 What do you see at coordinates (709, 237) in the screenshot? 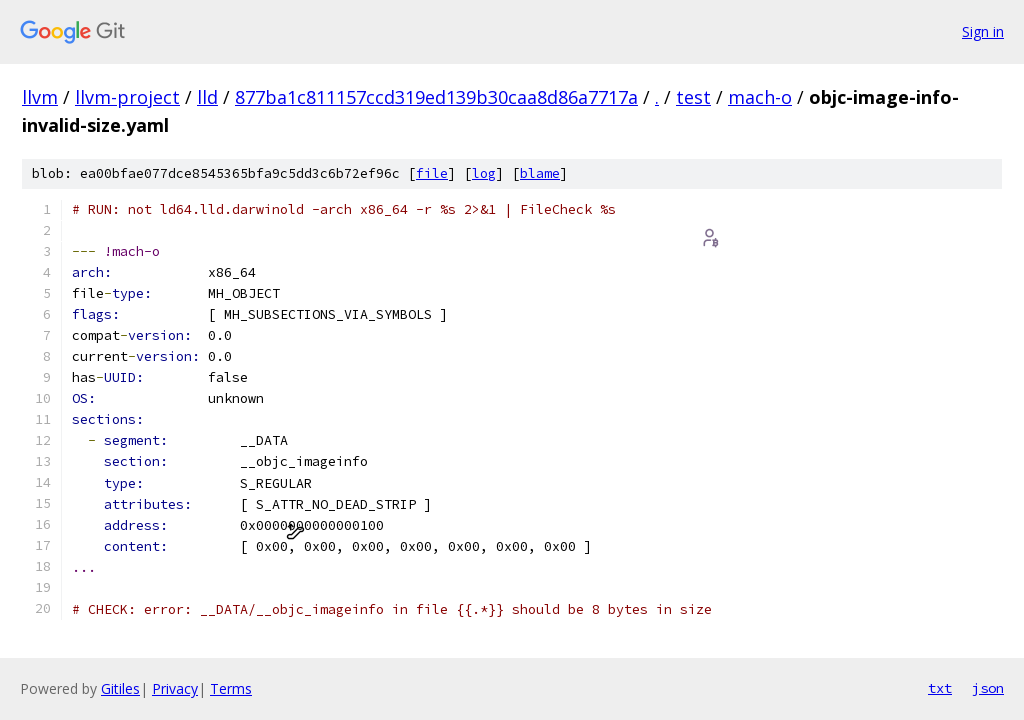
I see `view user's bitcoin wallet or balance` at bounding box center [709, 237].